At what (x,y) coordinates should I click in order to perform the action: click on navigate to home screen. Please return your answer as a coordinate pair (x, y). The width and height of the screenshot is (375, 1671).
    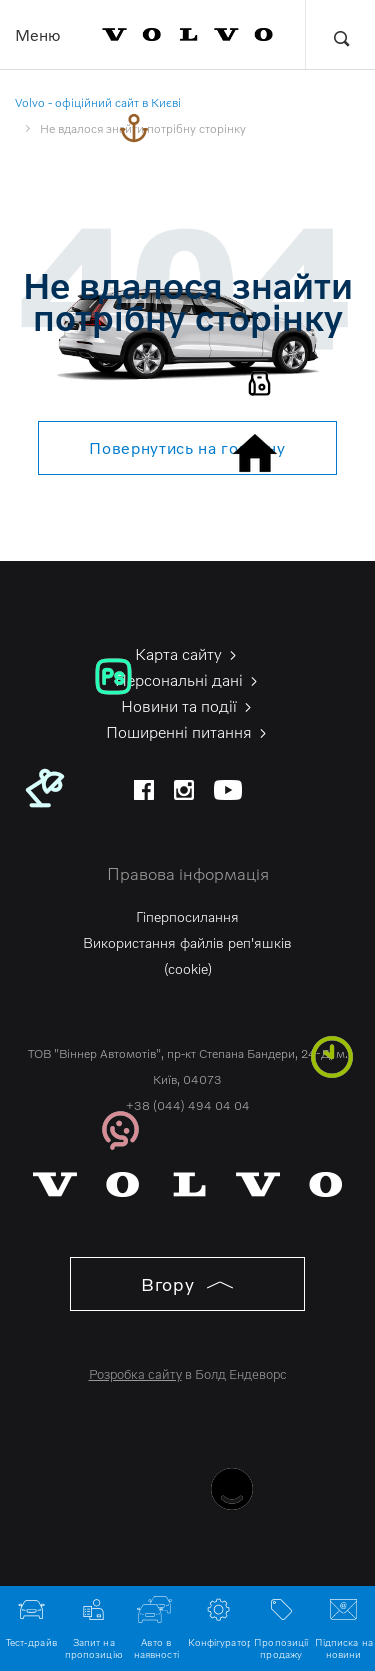
    Looking at the image, I should click on (255, 454).